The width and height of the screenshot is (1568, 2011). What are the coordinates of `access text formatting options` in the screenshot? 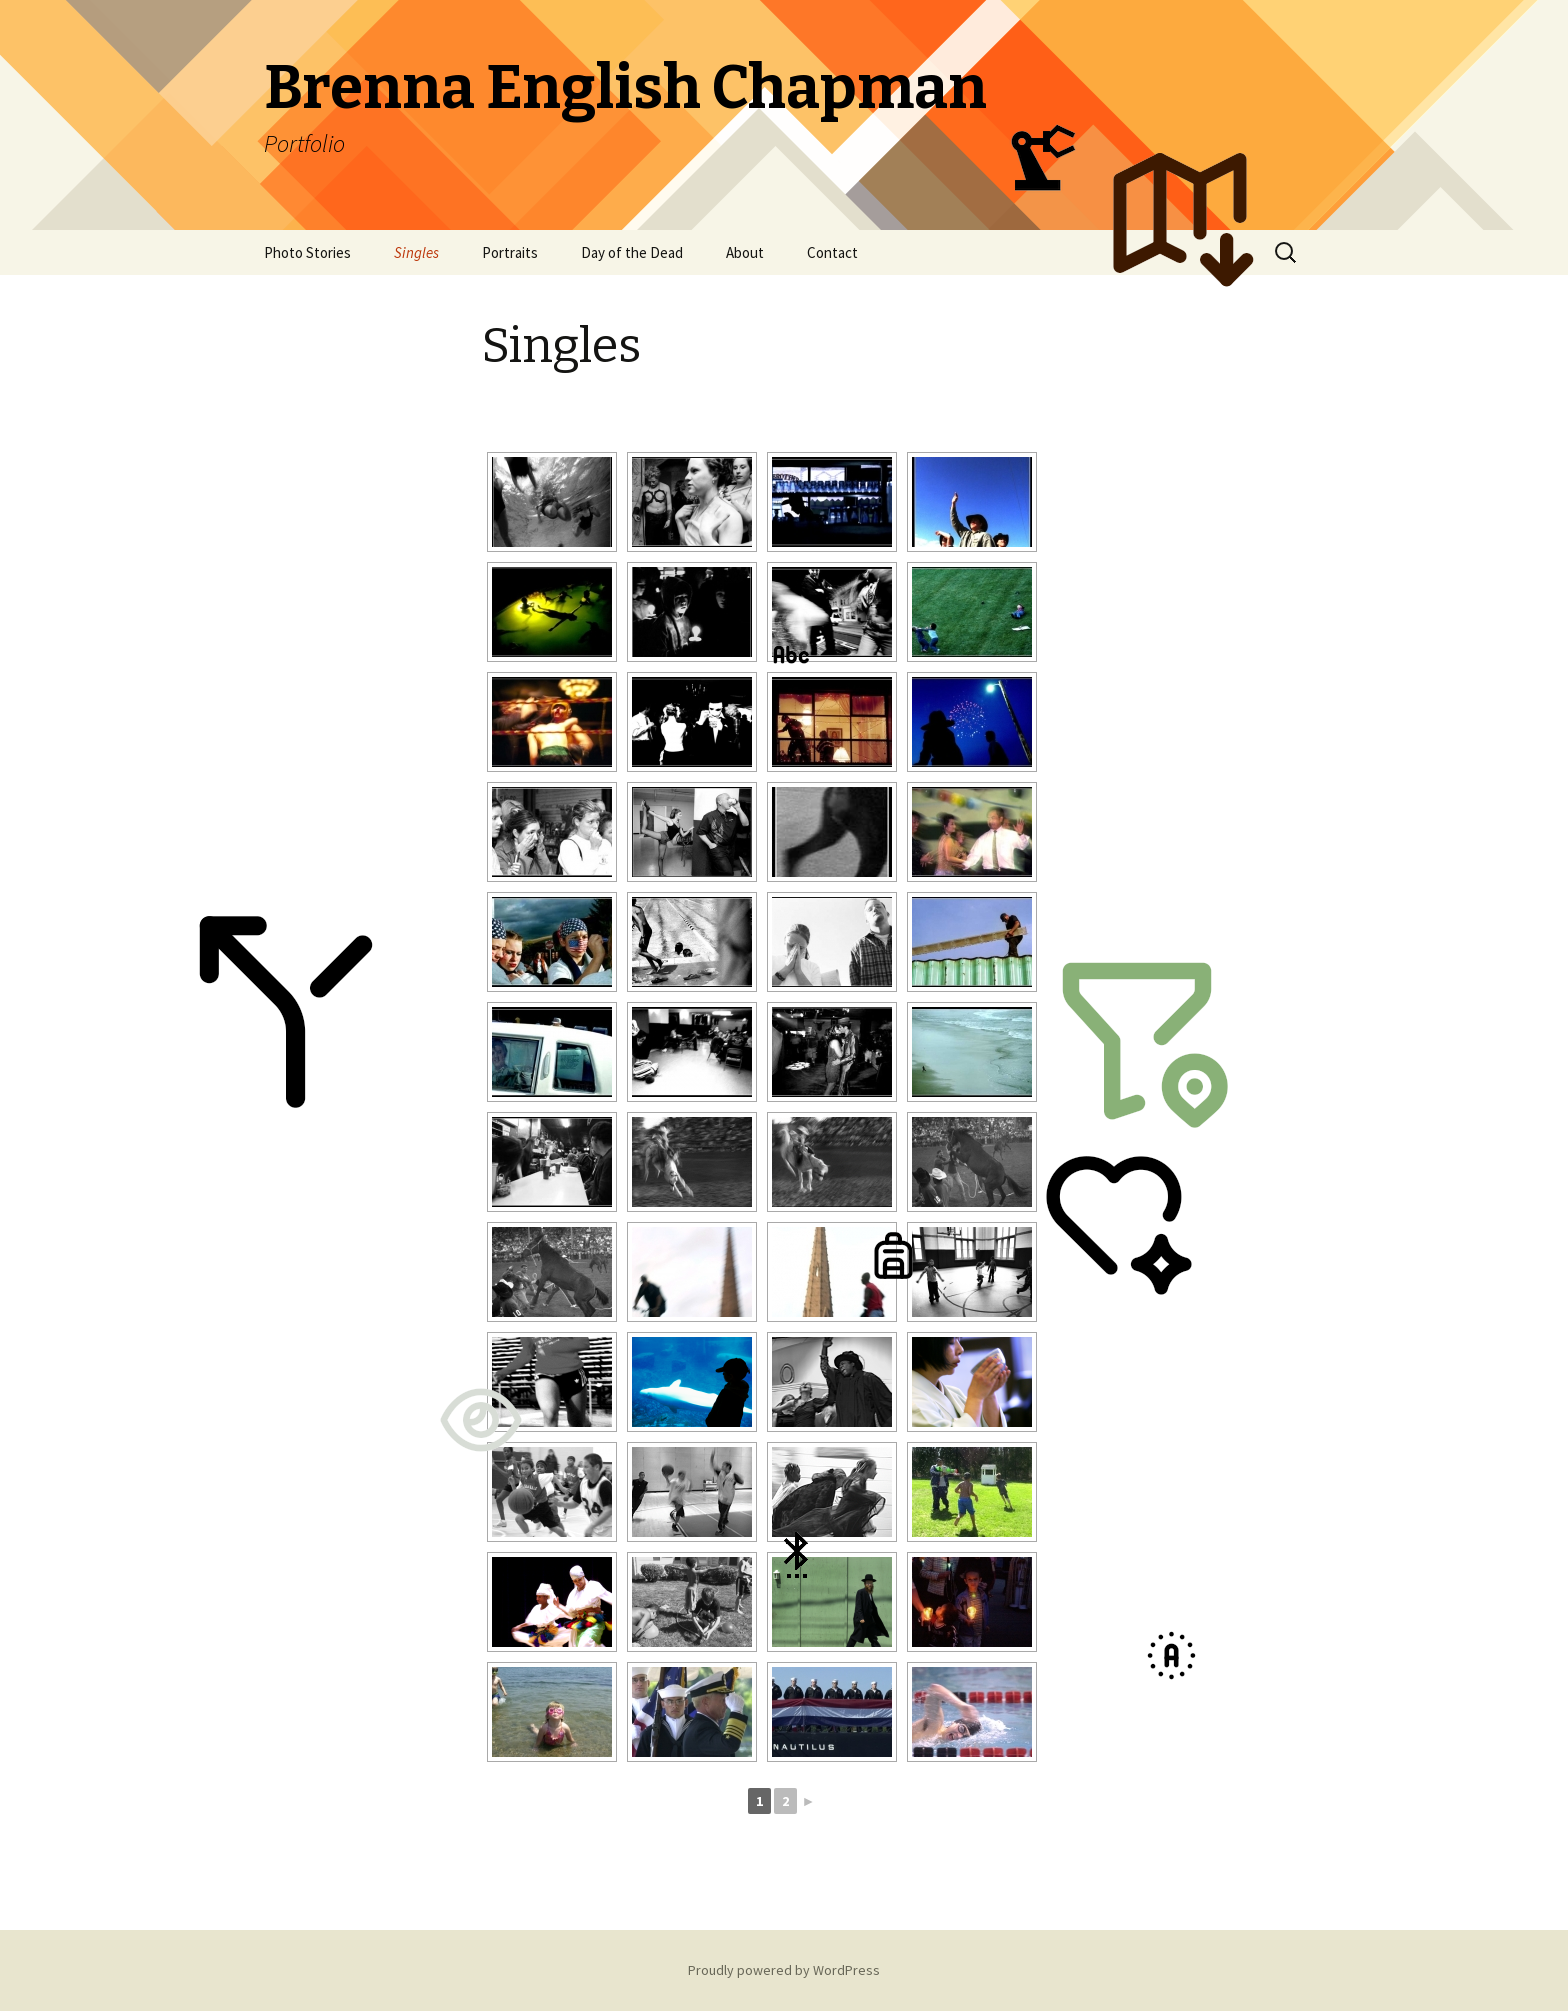 It's located at (791, 654).